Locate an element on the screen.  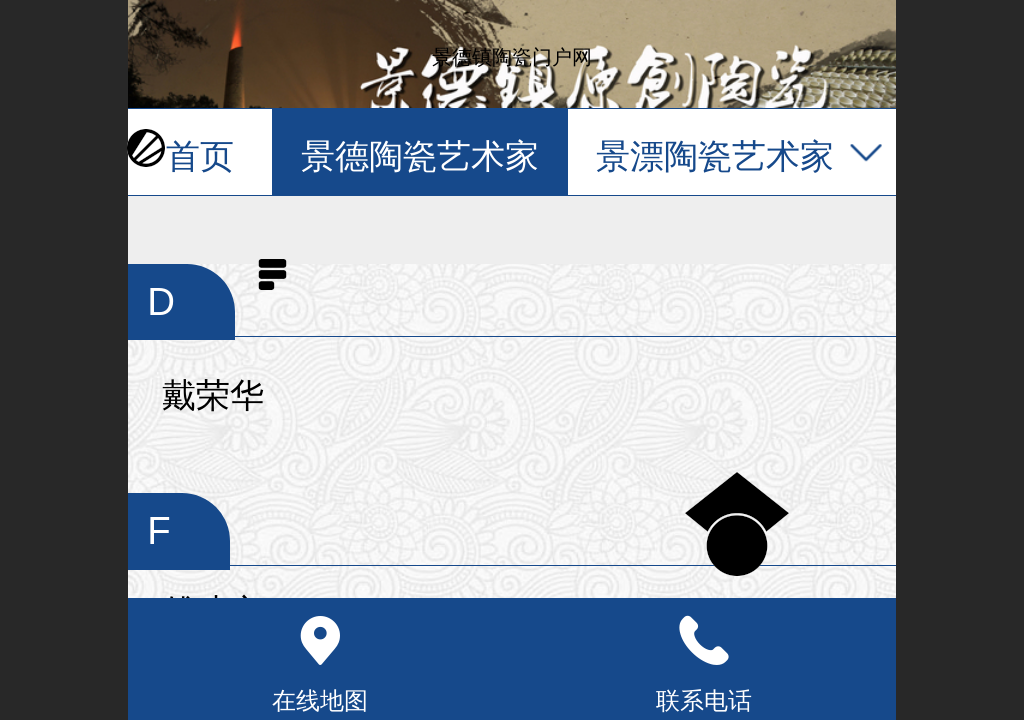
Formspree form backend service logo is located at coordinates (272, 274).